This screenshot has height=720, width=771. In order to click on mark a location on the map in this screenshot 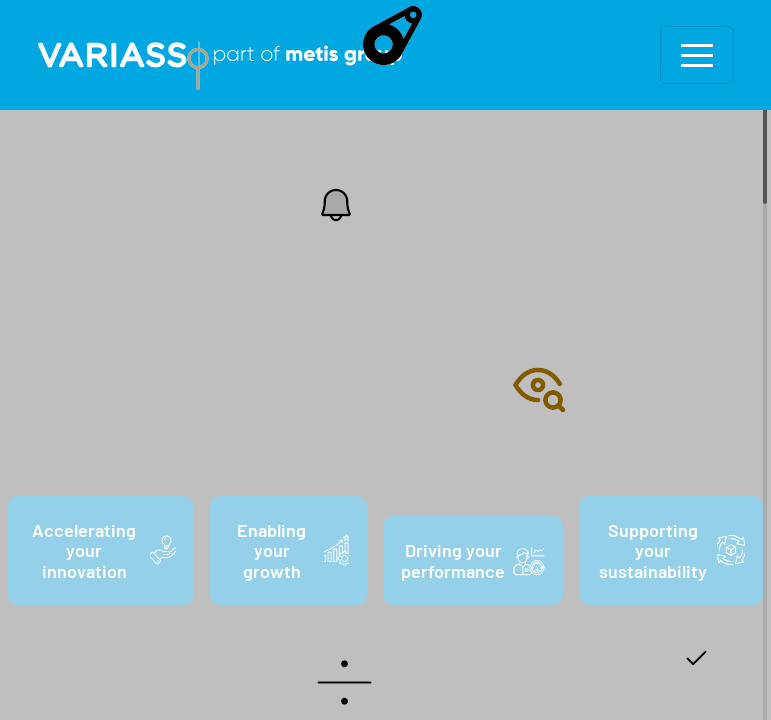, I will do `click(198, 69)`.